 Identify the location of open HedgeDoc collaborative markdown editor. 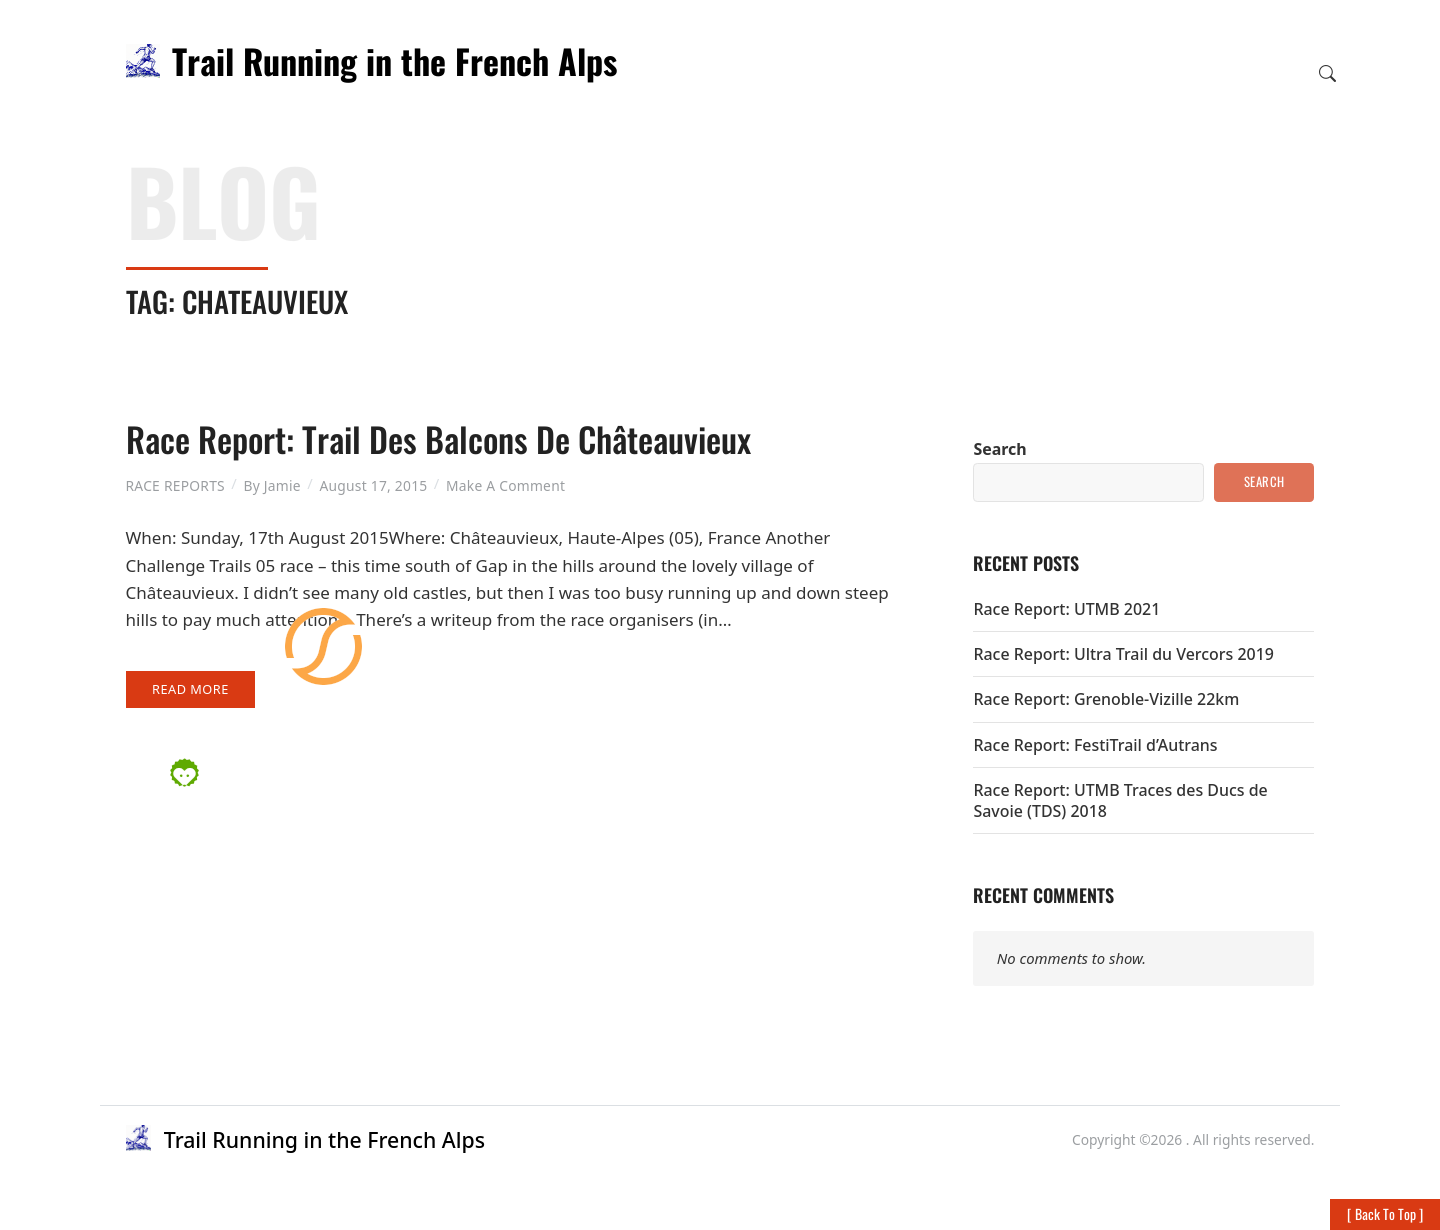
(184, 772).